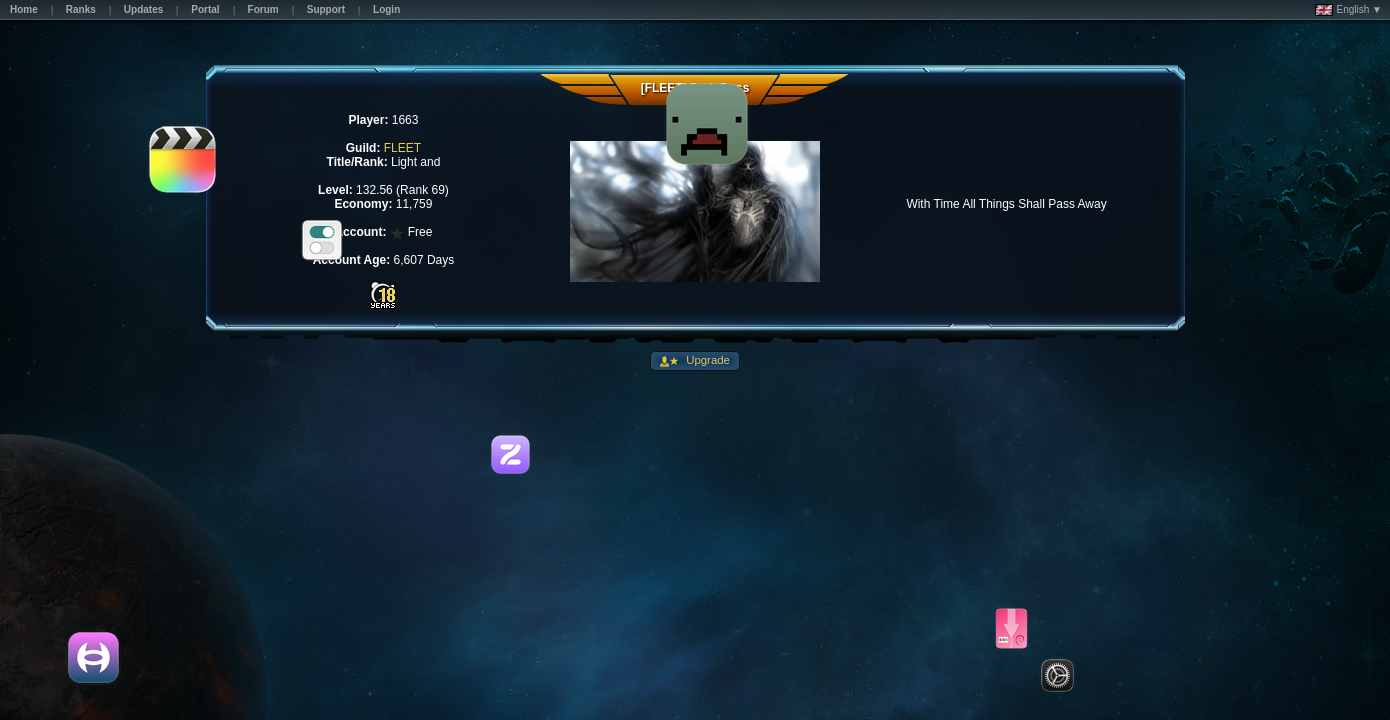 This screenshot has width=1390, height=720. I want to click on open zen browser (twilight theme), so click(510, 454).